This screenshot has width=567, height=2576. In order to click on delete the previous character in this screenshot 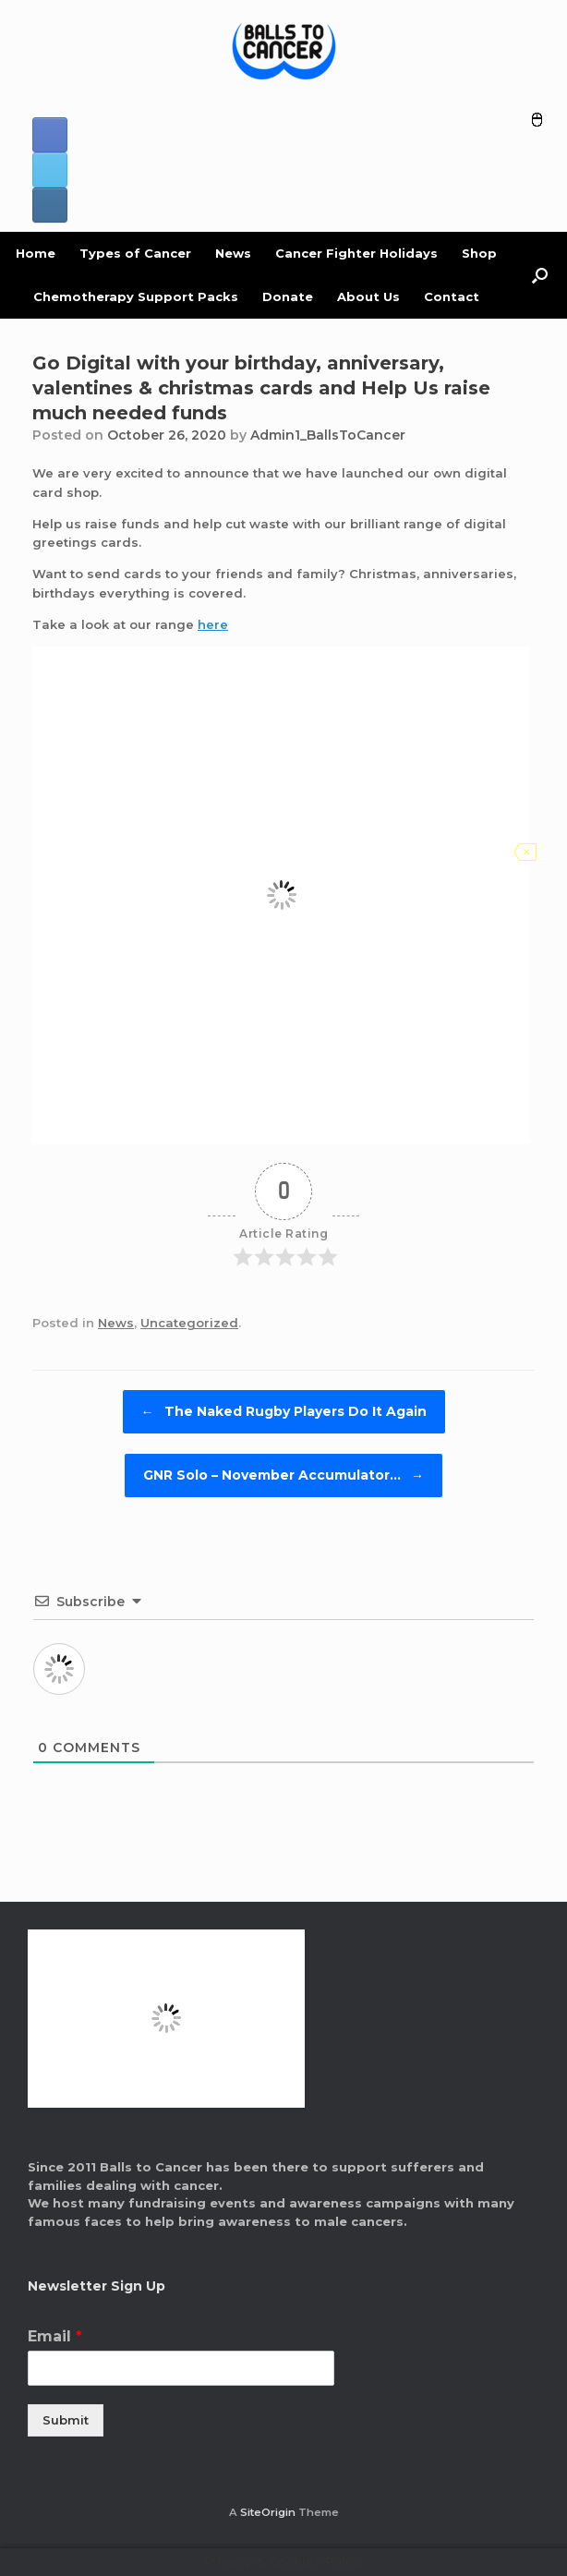, I will do `click(525, 852)`.